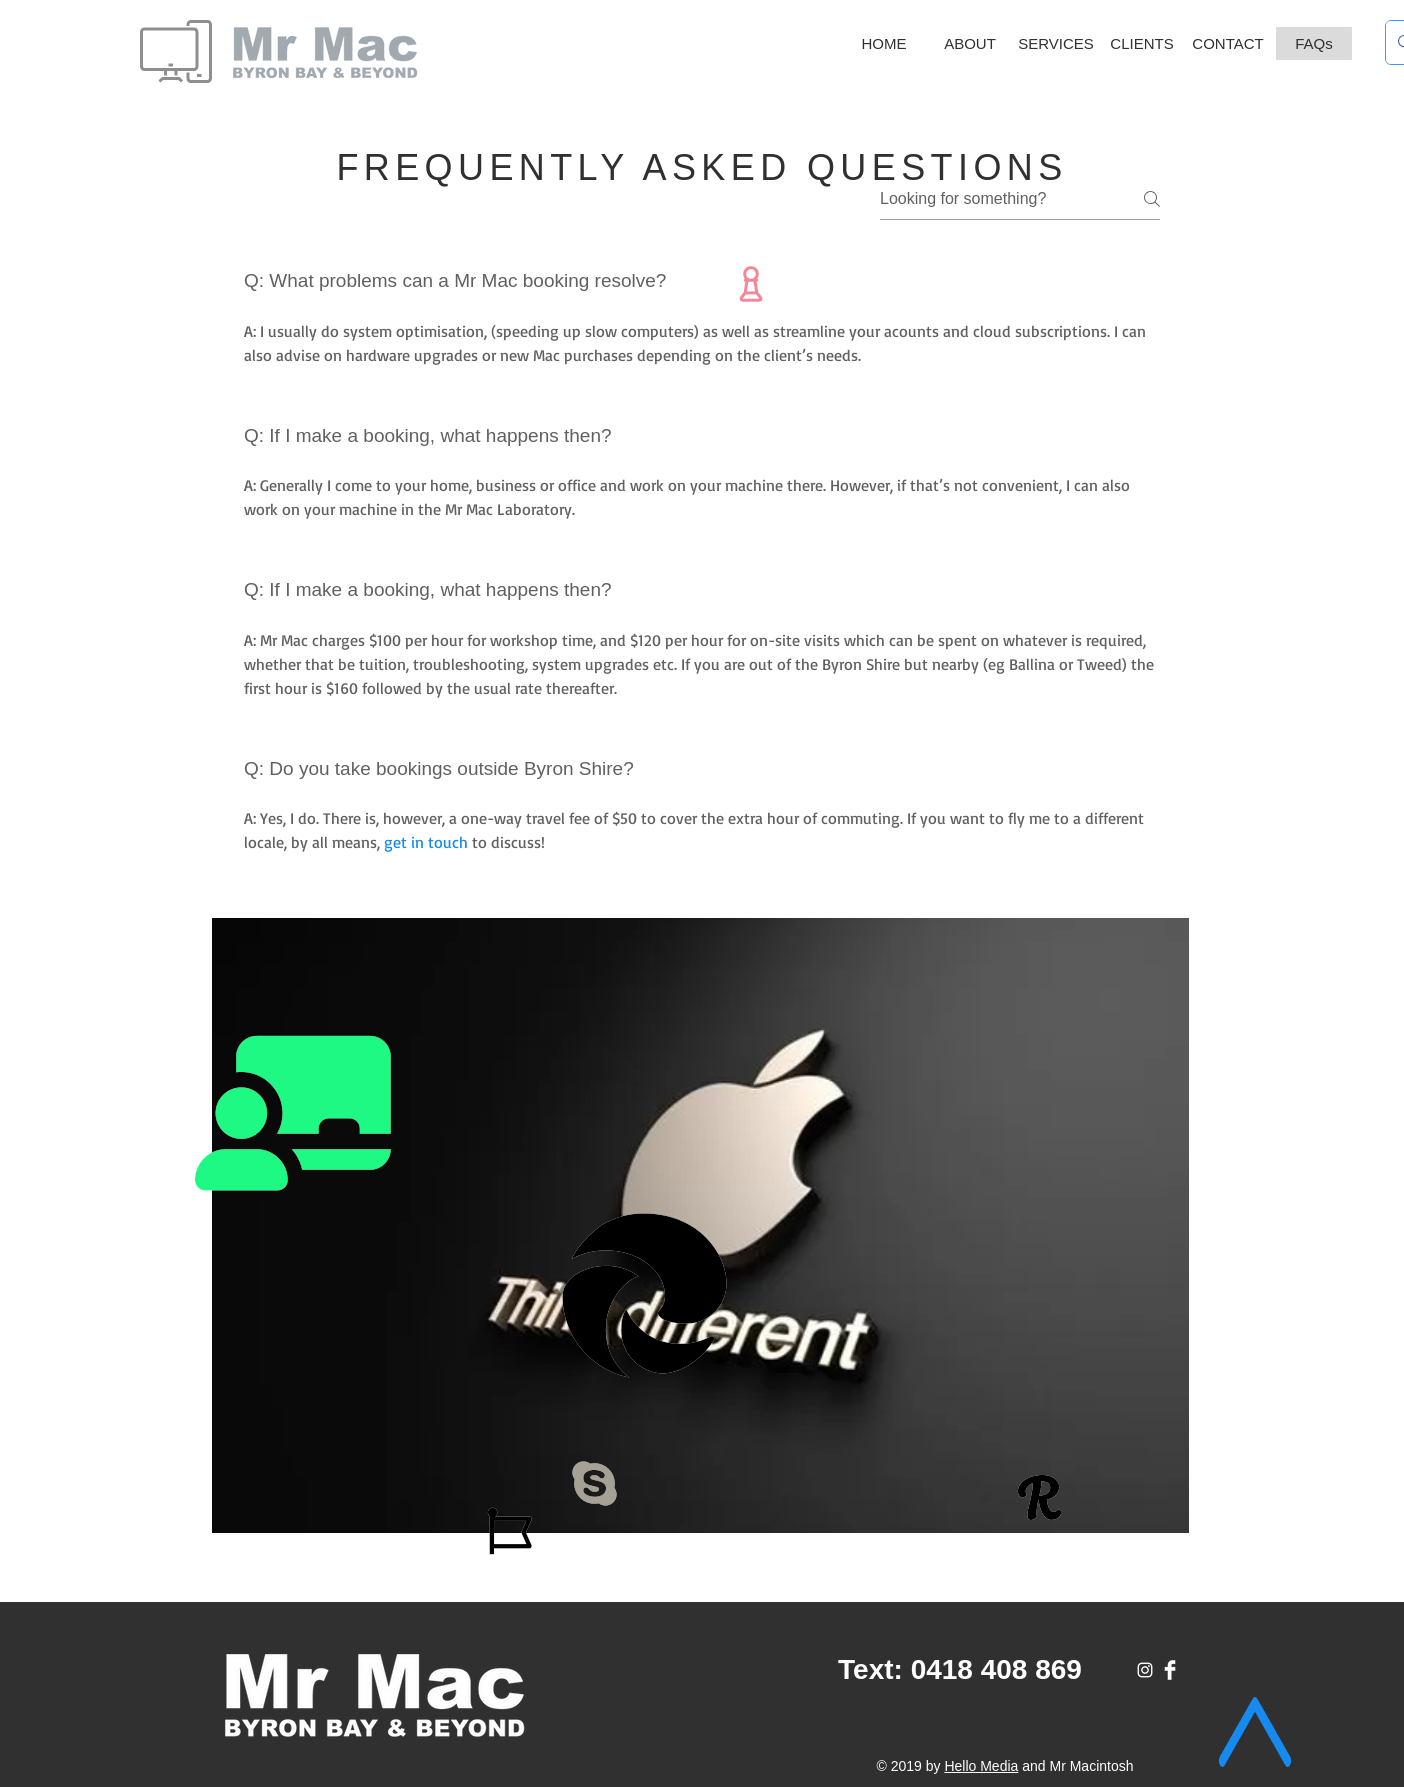 Image resolution: width=1404 pixels, height=1787 pixels. Describe the element at coordinates (1039, 1497) in the screenshot. I see `open the RunRun.it app` at that location.